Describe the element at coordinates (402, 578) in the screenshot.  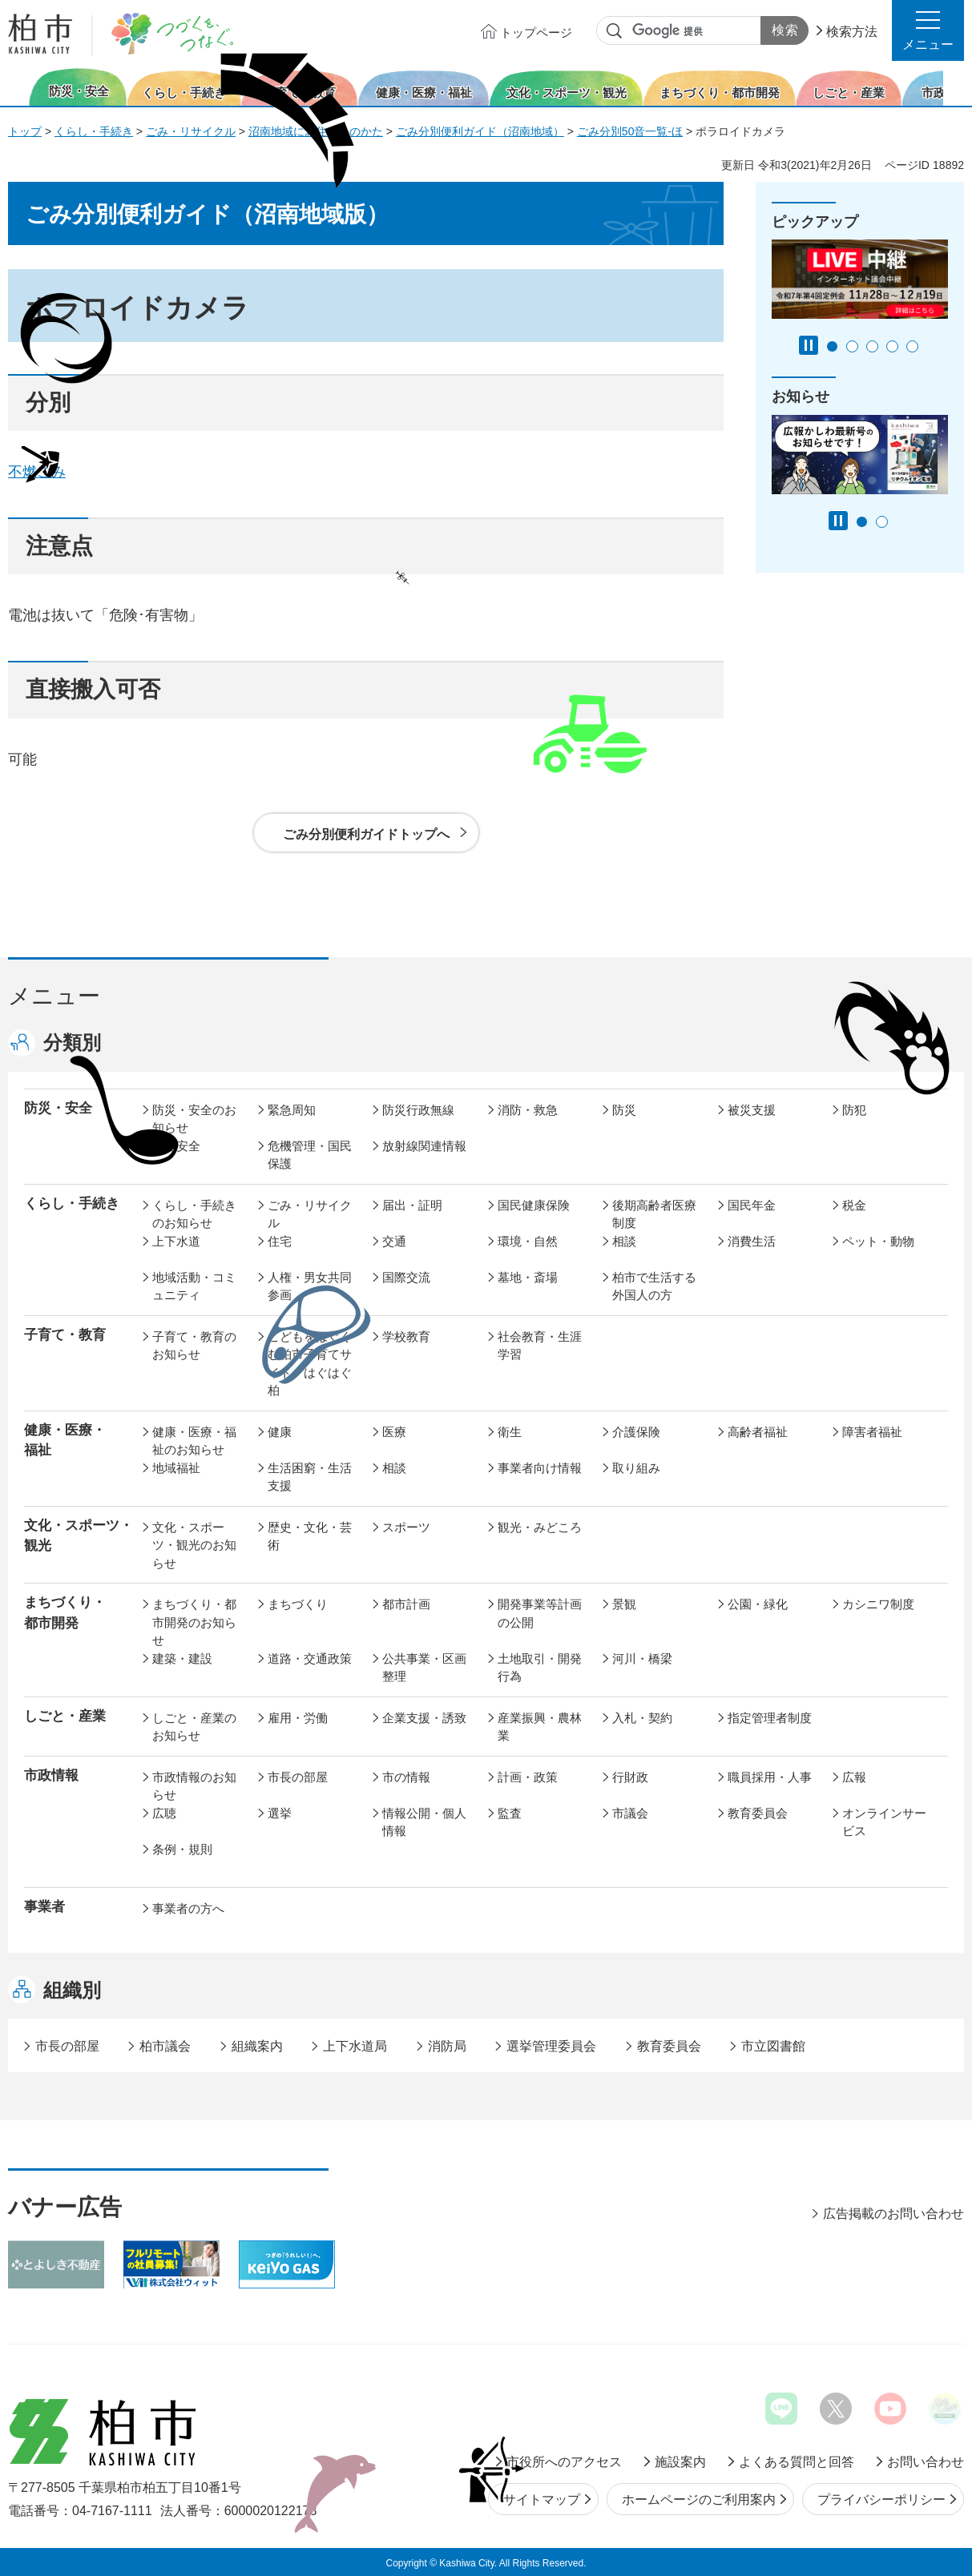
I see `access medical or health settings` at that location.